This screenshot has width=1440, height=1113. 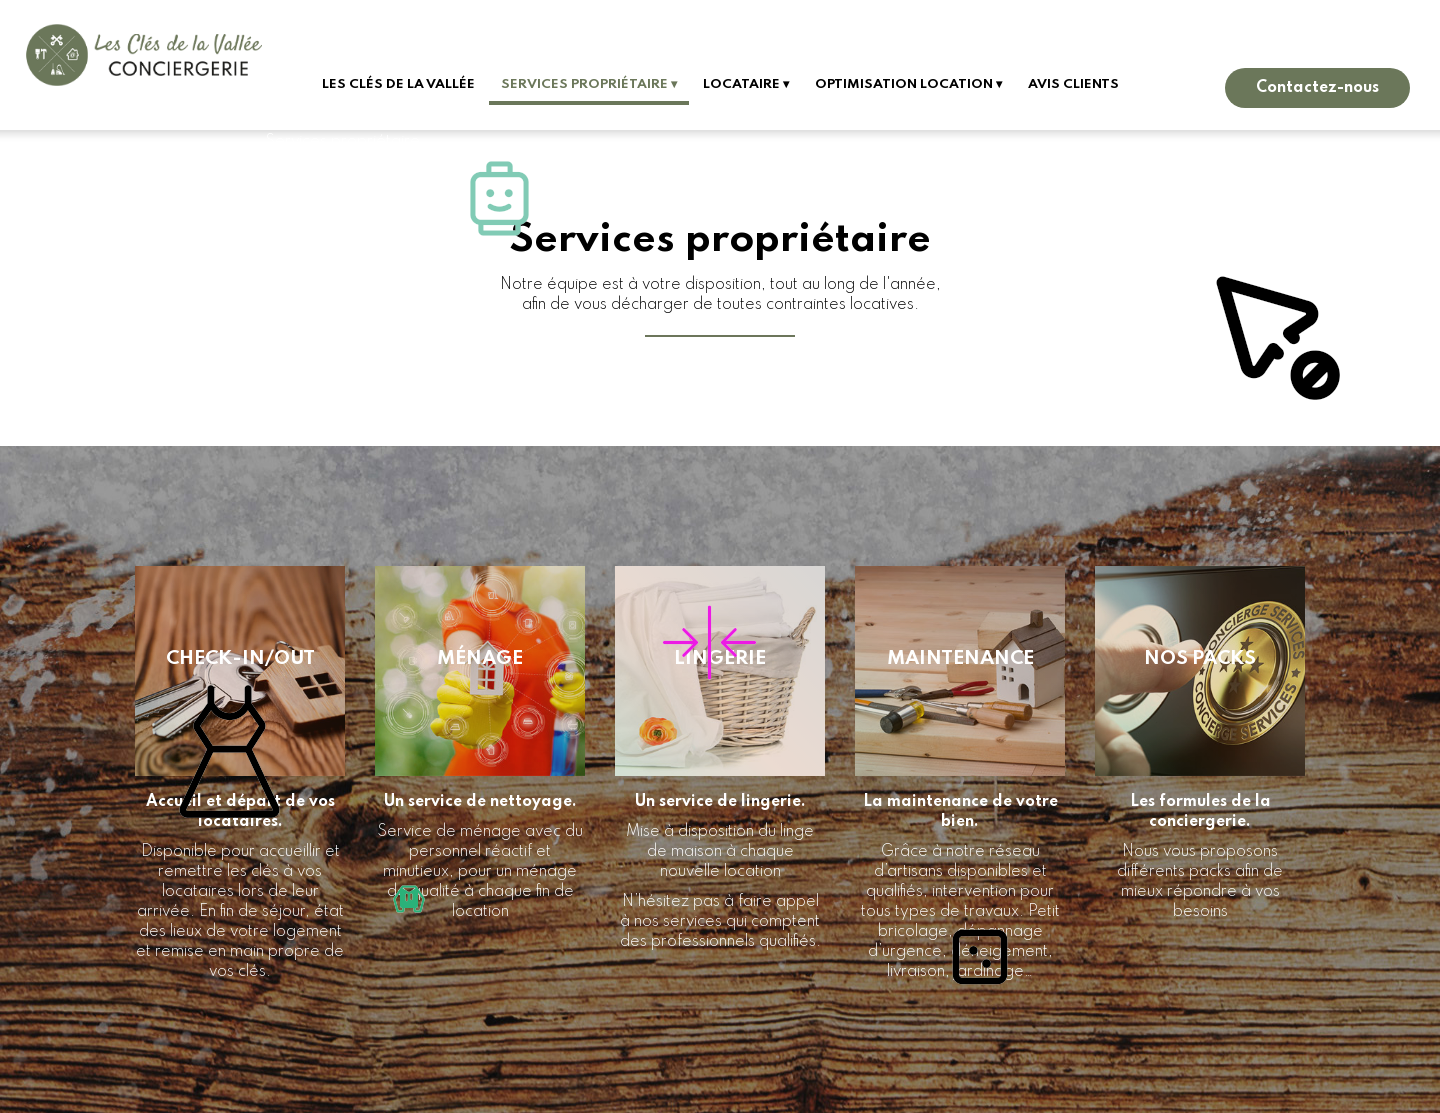 What do you see at coordinates (409, 899) in the screenshot?
I see `browse clothing or apparel items` at bounding box center [409, 899].